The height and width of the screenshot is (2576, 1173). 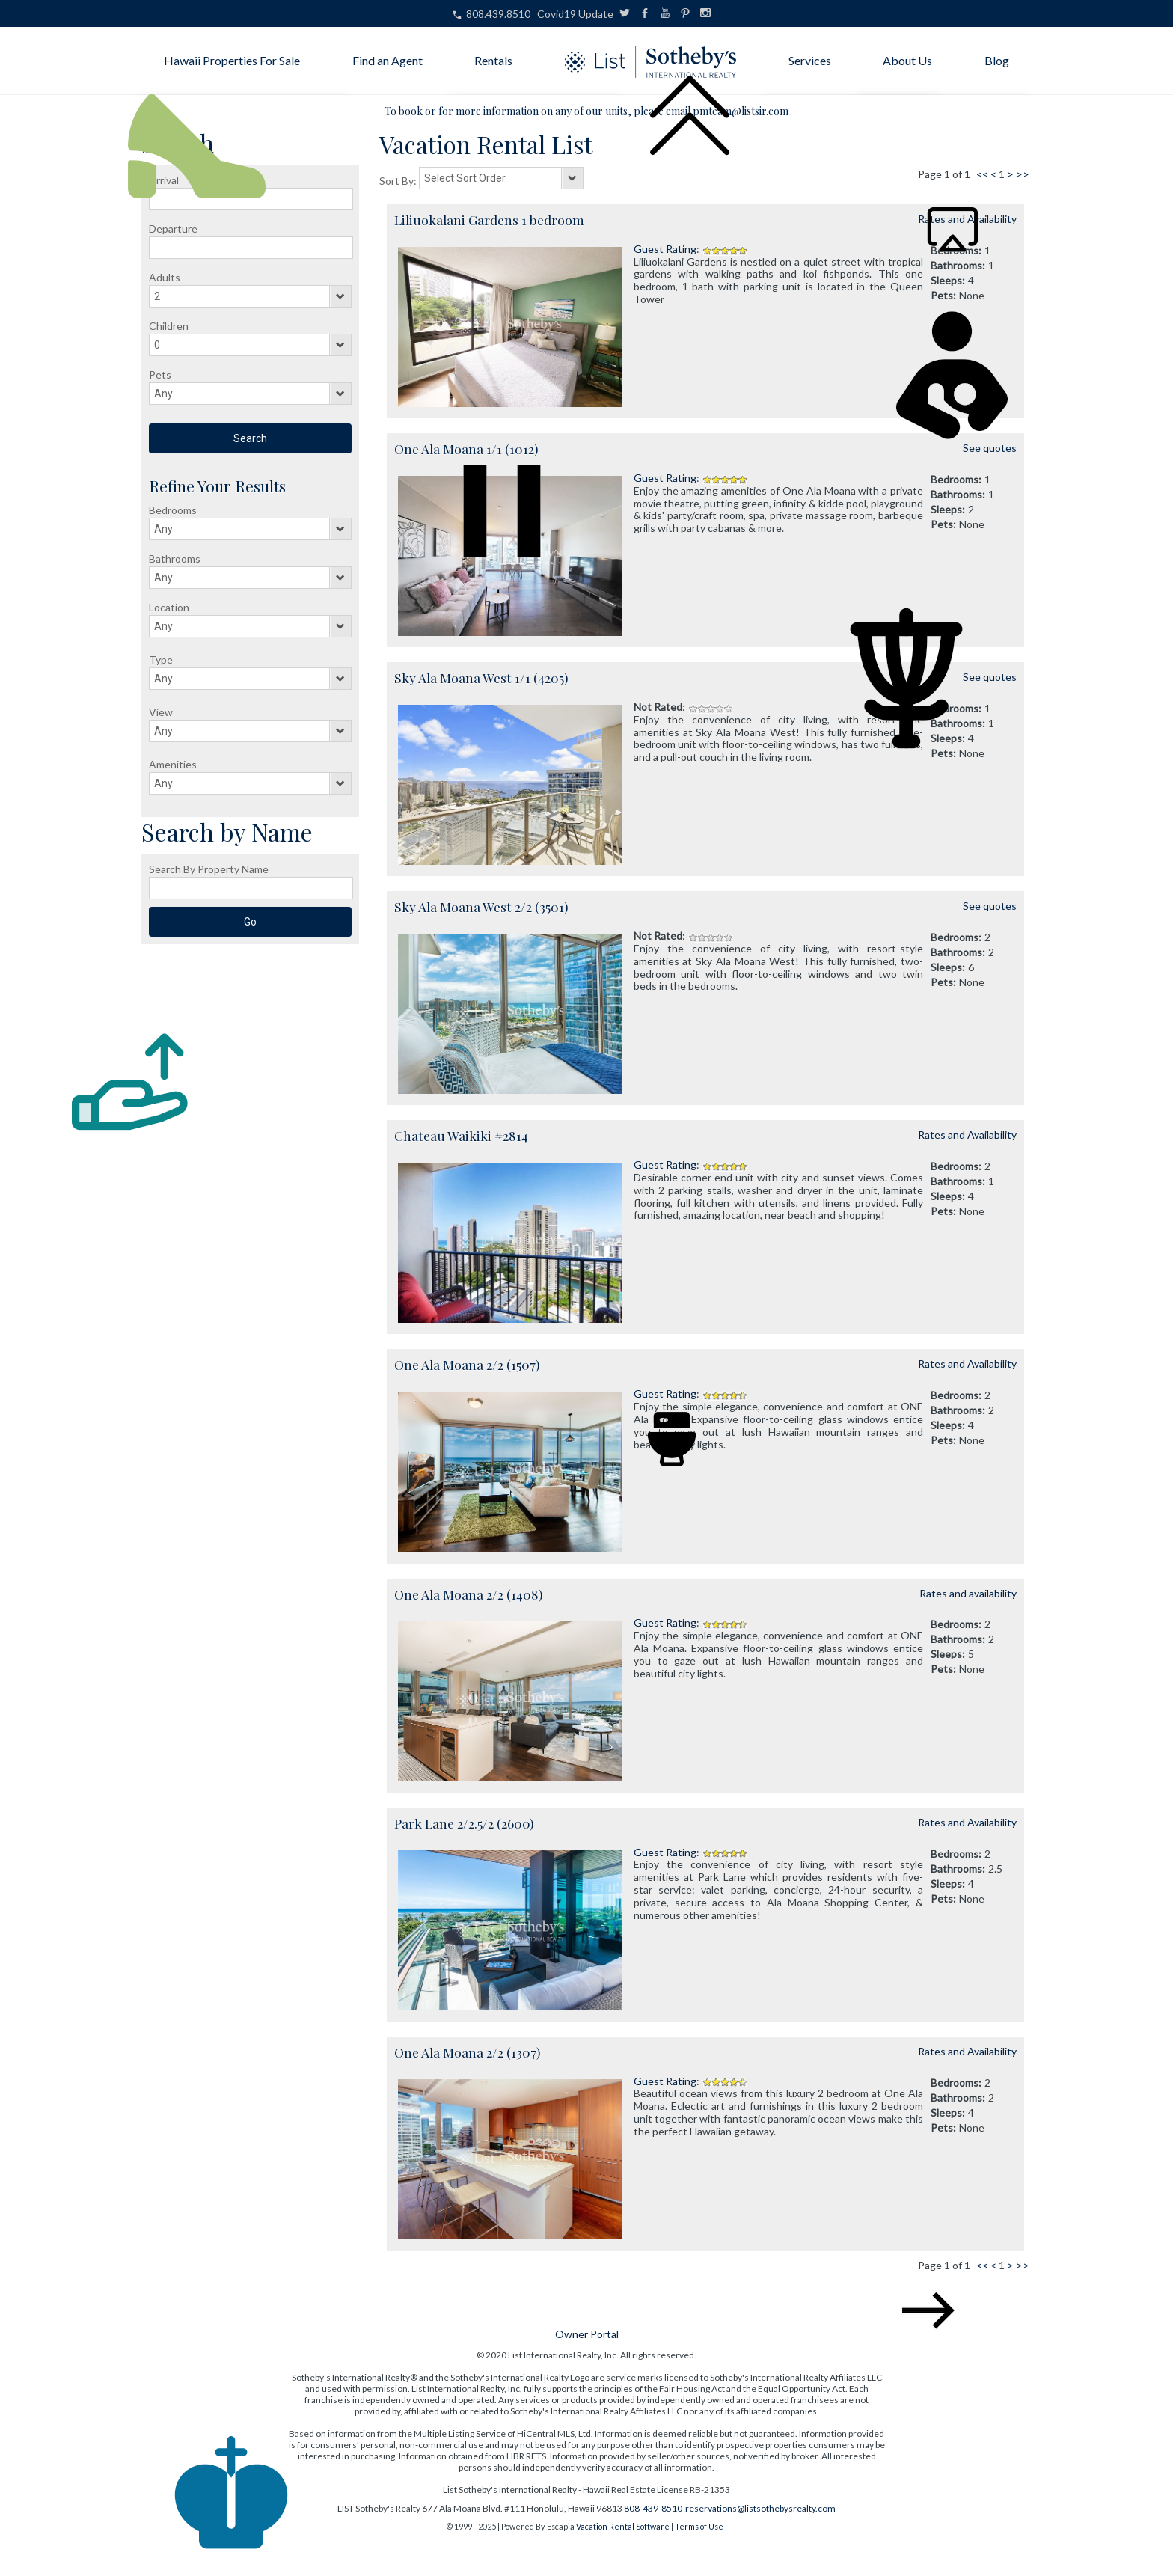 What do you see at coordinates (690, 119) in the screenshot?
I see `scroll to top of page` at bounding box center [690, 119].